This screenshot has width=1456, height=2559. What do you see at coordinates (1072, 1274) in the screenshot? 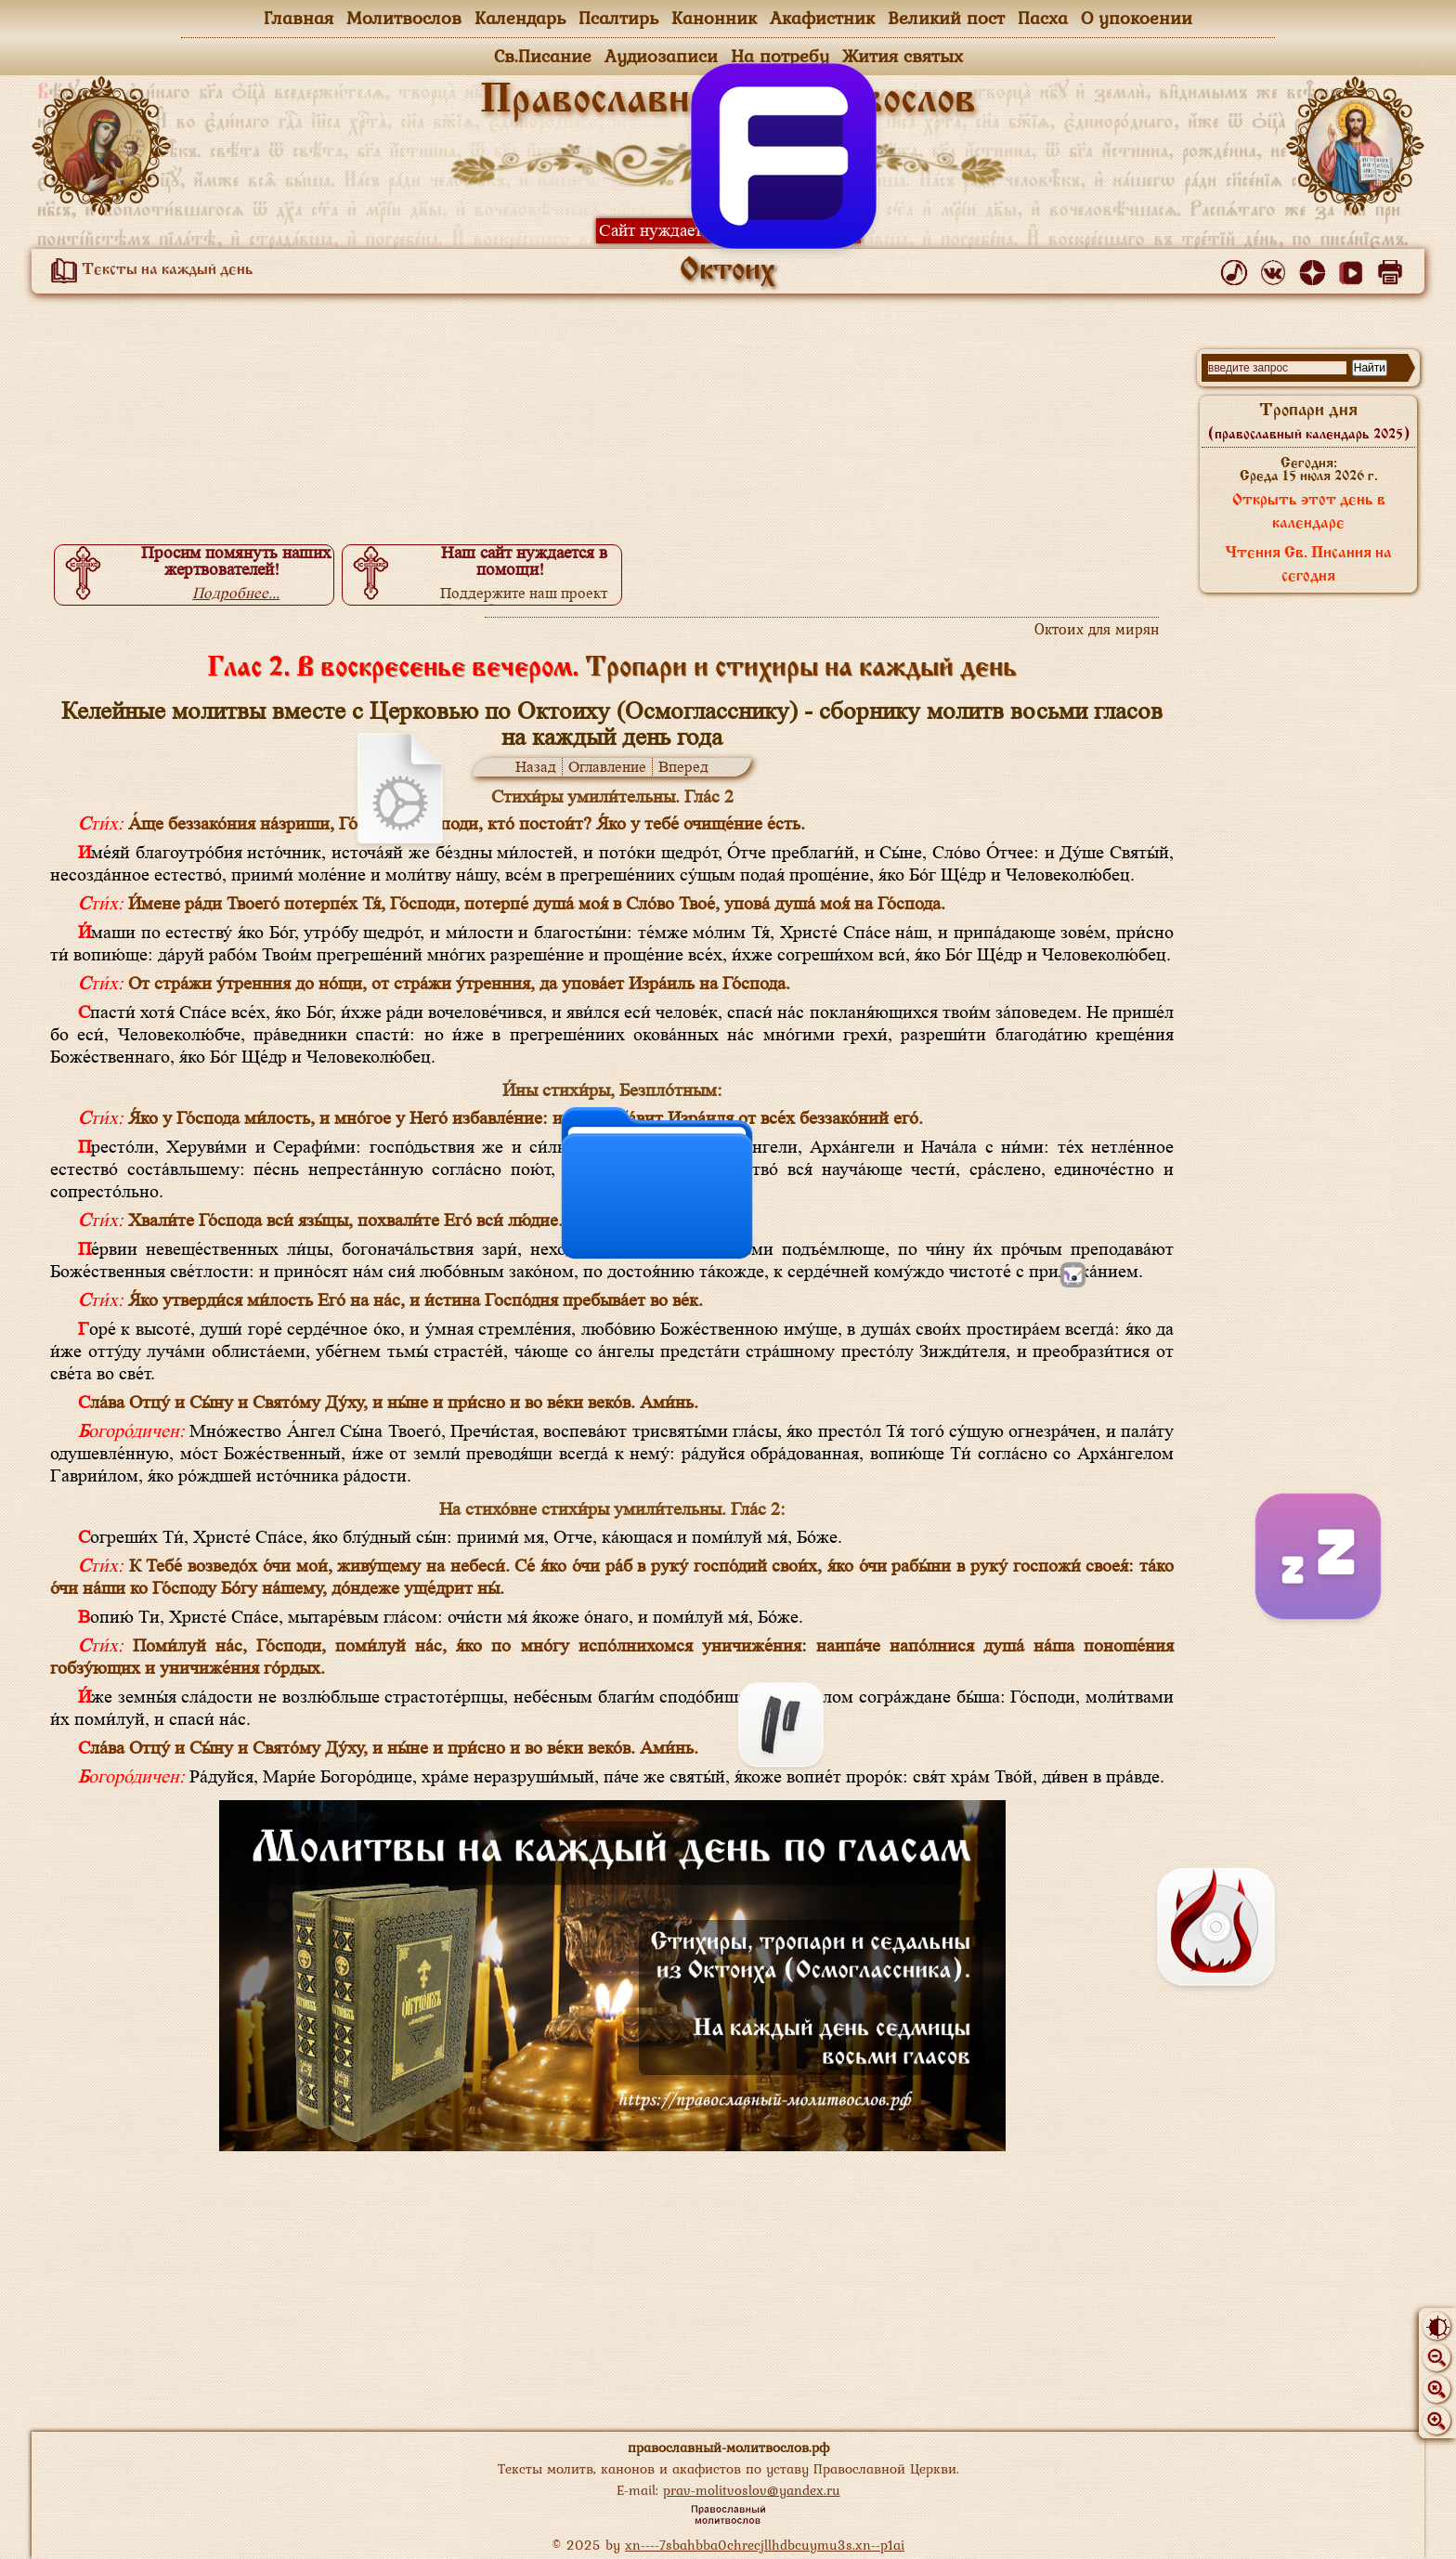
I see `create or design a new software project` at bounding box center [1072, 1274].